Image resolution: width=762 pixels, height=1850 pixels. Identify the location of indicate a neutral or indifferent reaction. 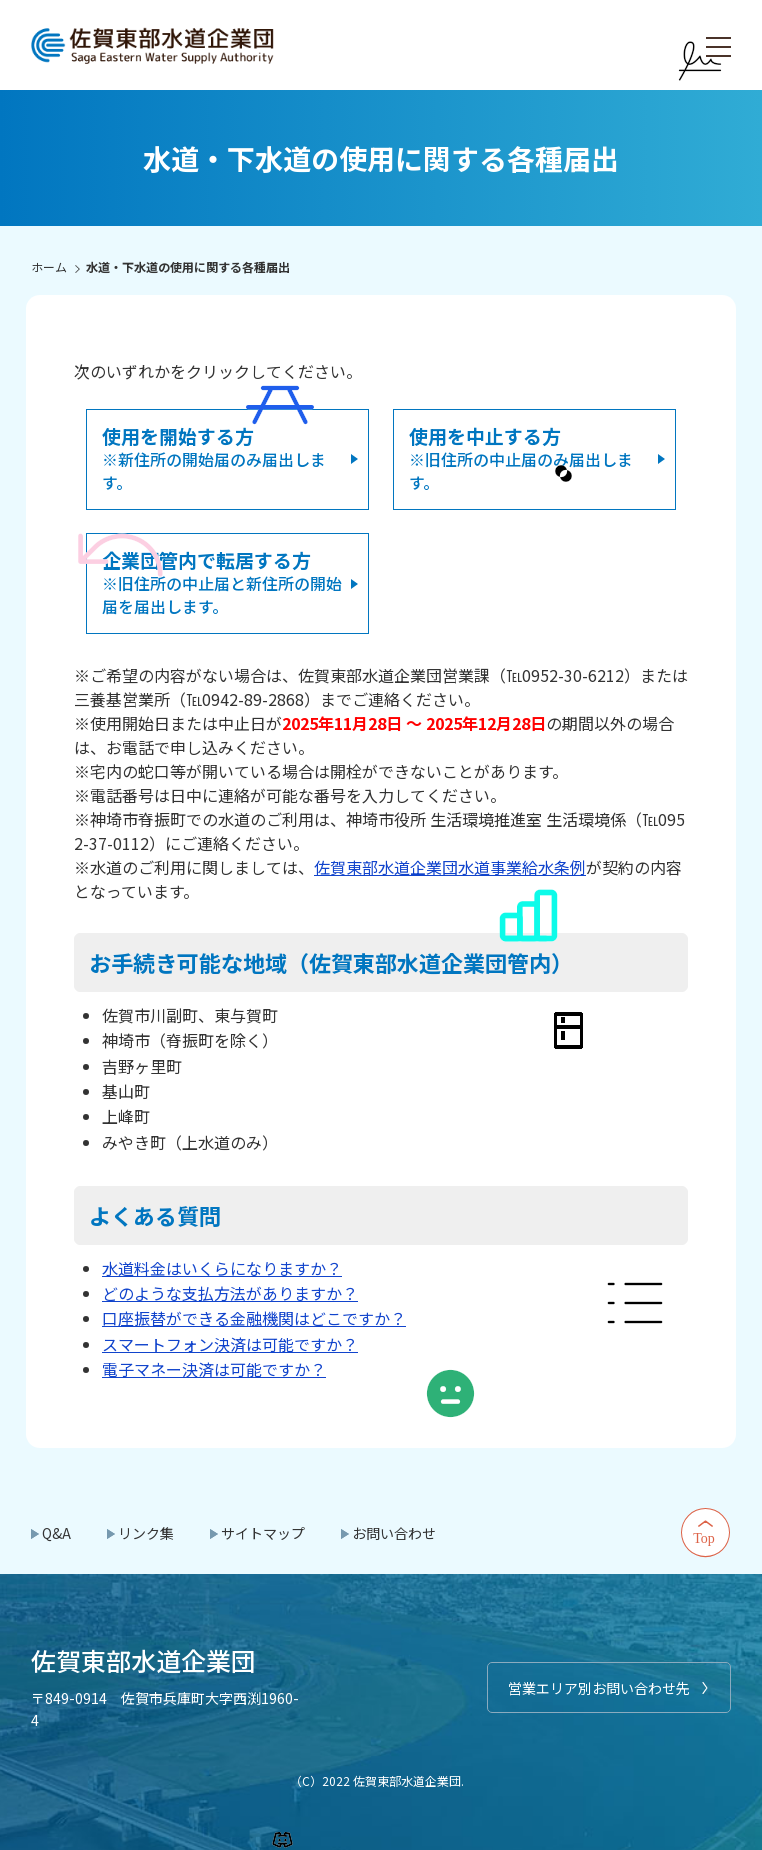
(450, 1393).